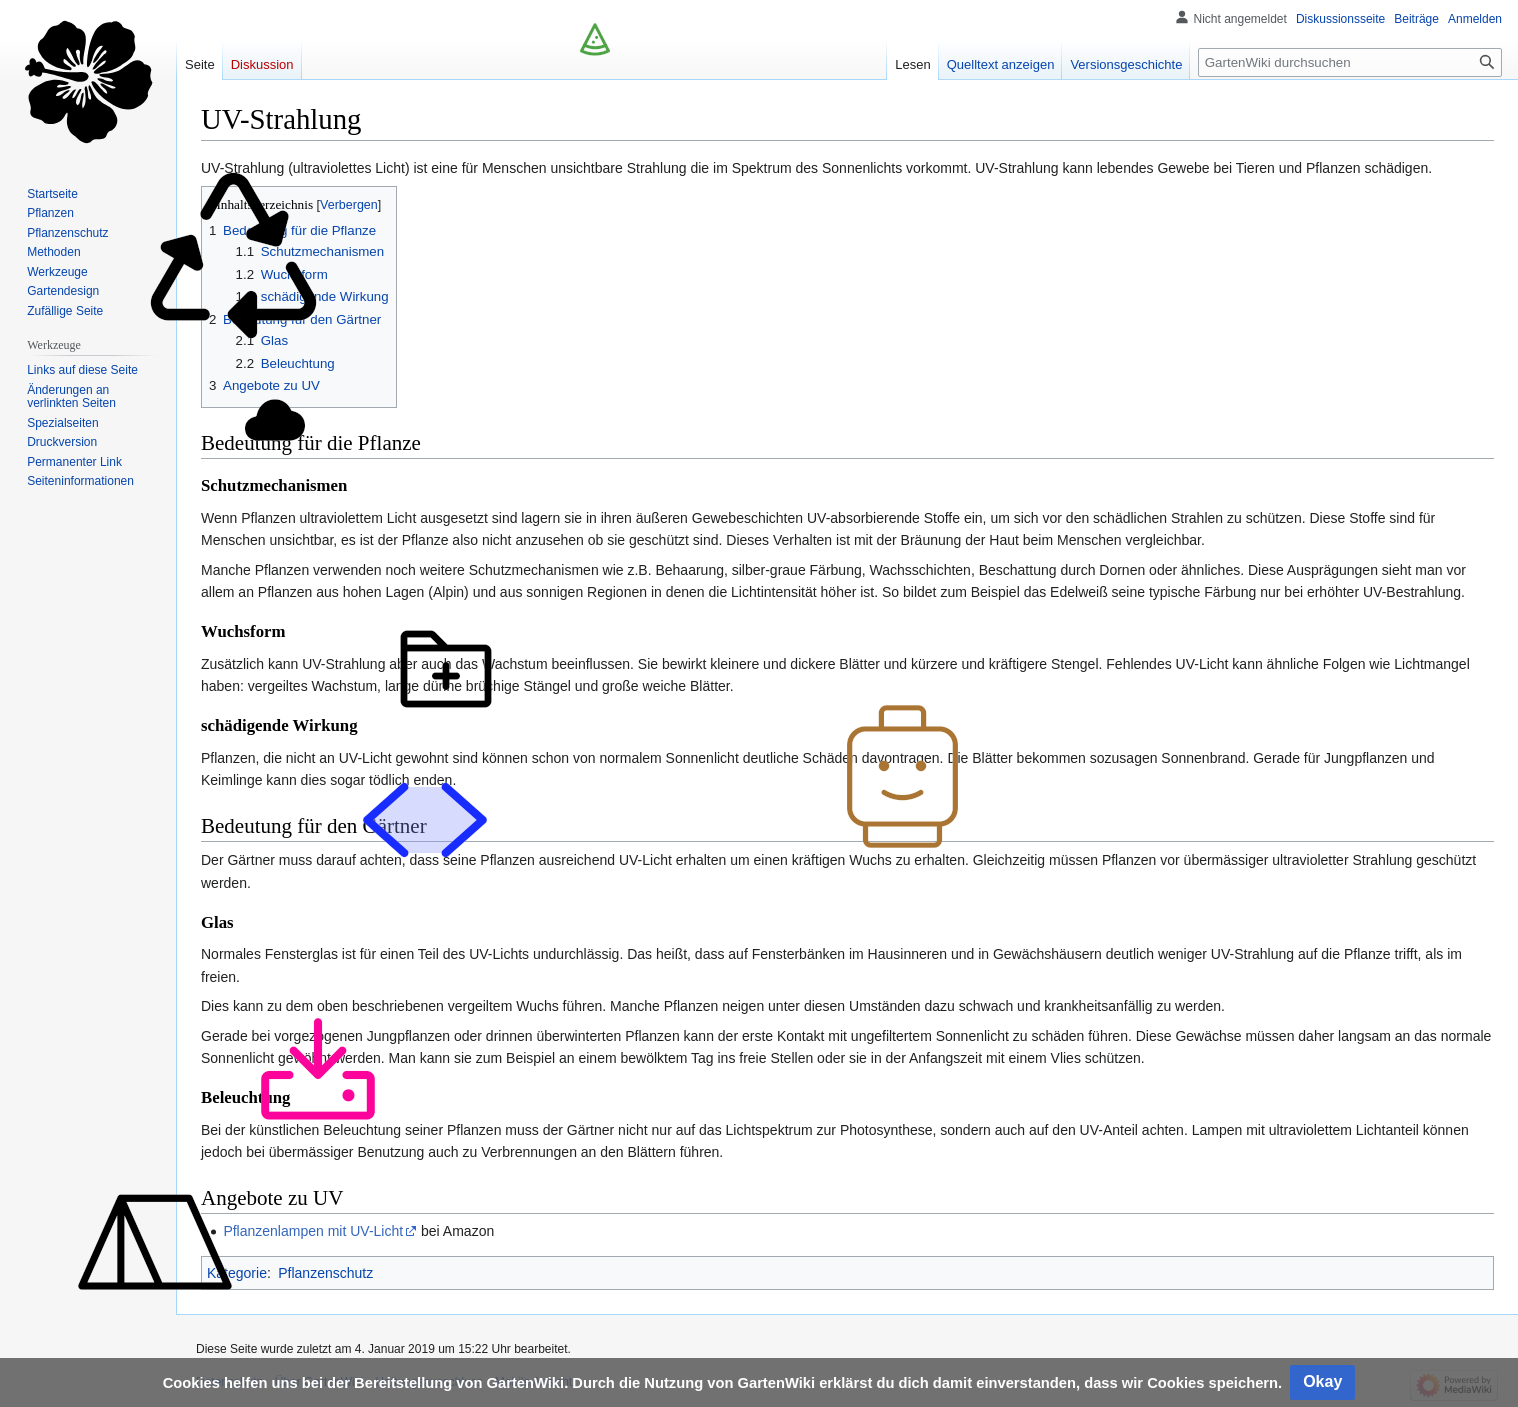 Image resolution: width=1518 pixels, height=1407 pixels. What do you see at coordinates (595, 39) in the screenshot?
I see `browse food delivery options` at bounding box center [595, 39].